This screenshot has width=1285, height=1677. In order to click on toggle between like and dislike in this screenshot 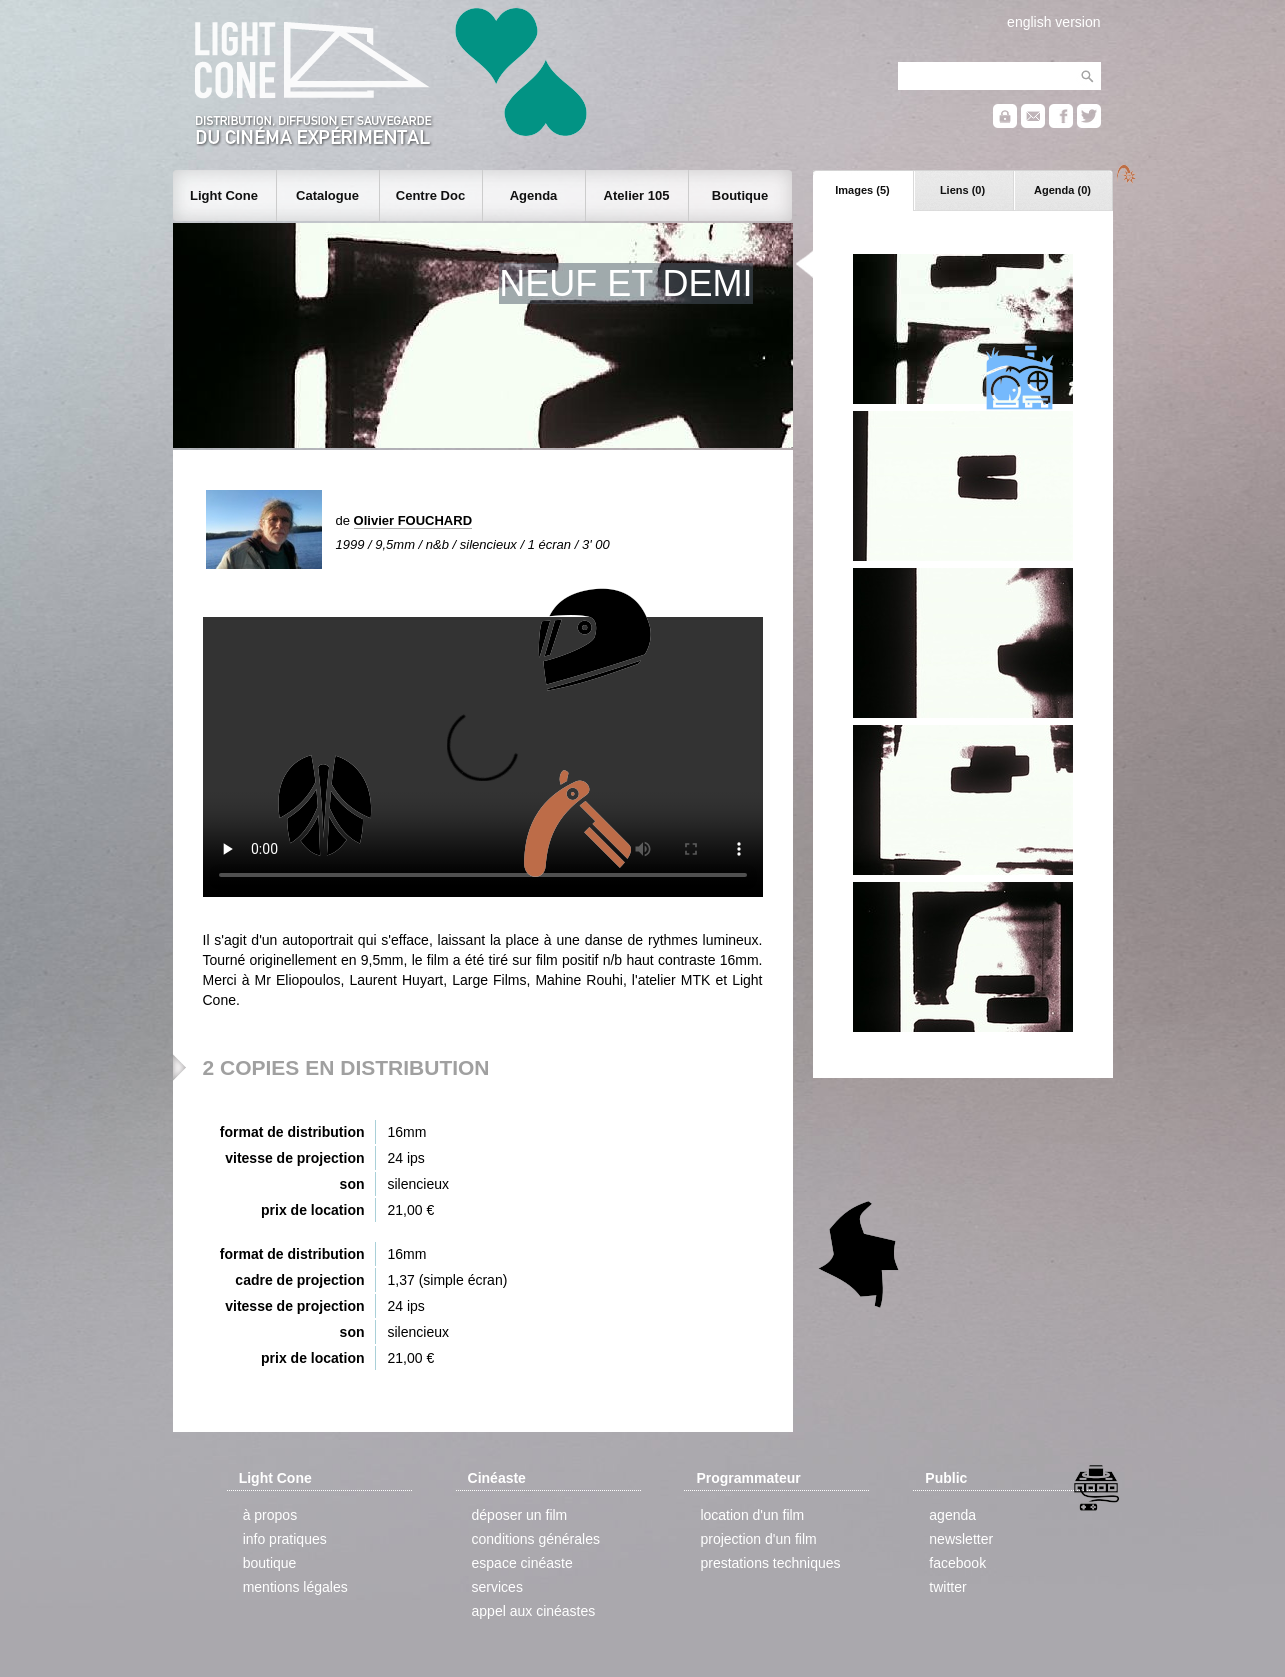, I will do `click(521, 72)`.